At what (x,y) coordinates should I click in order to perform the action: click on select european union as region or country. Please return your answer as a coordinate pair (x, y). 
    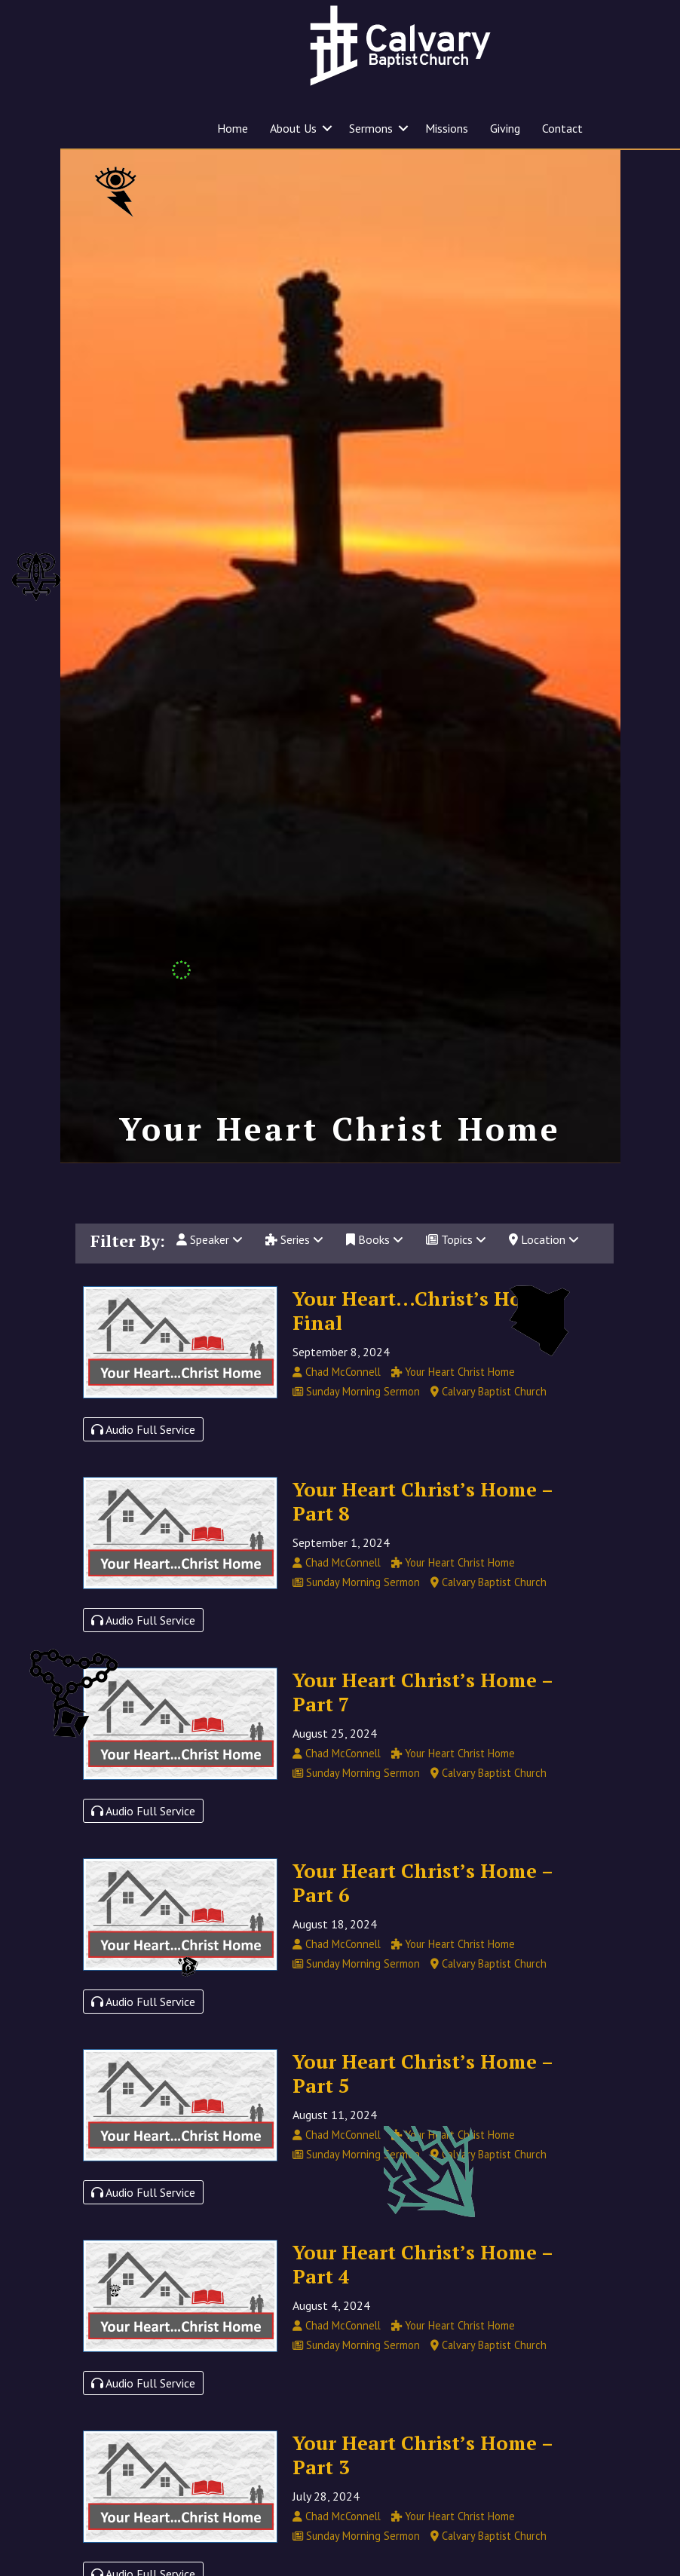
    Looking at the image, I should click on (181, 969).